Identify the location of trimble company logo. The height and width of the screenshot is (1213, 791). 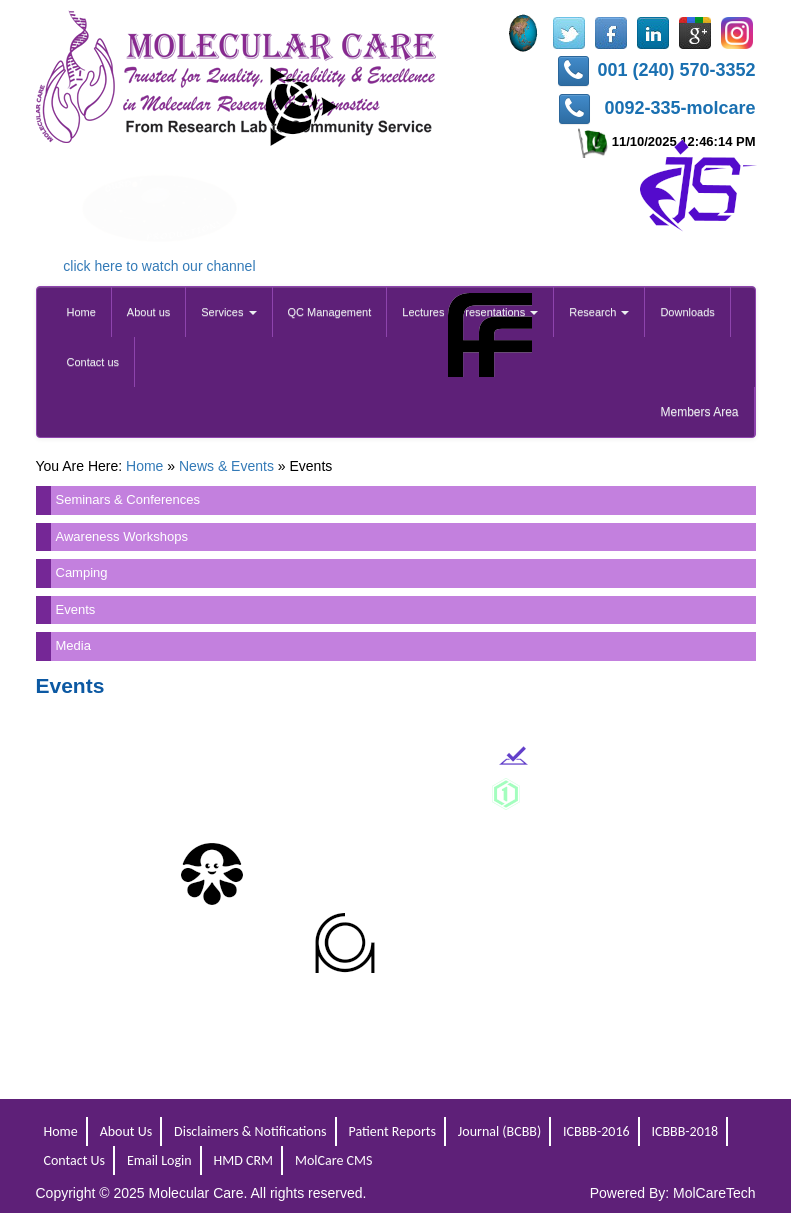
(301, 106).